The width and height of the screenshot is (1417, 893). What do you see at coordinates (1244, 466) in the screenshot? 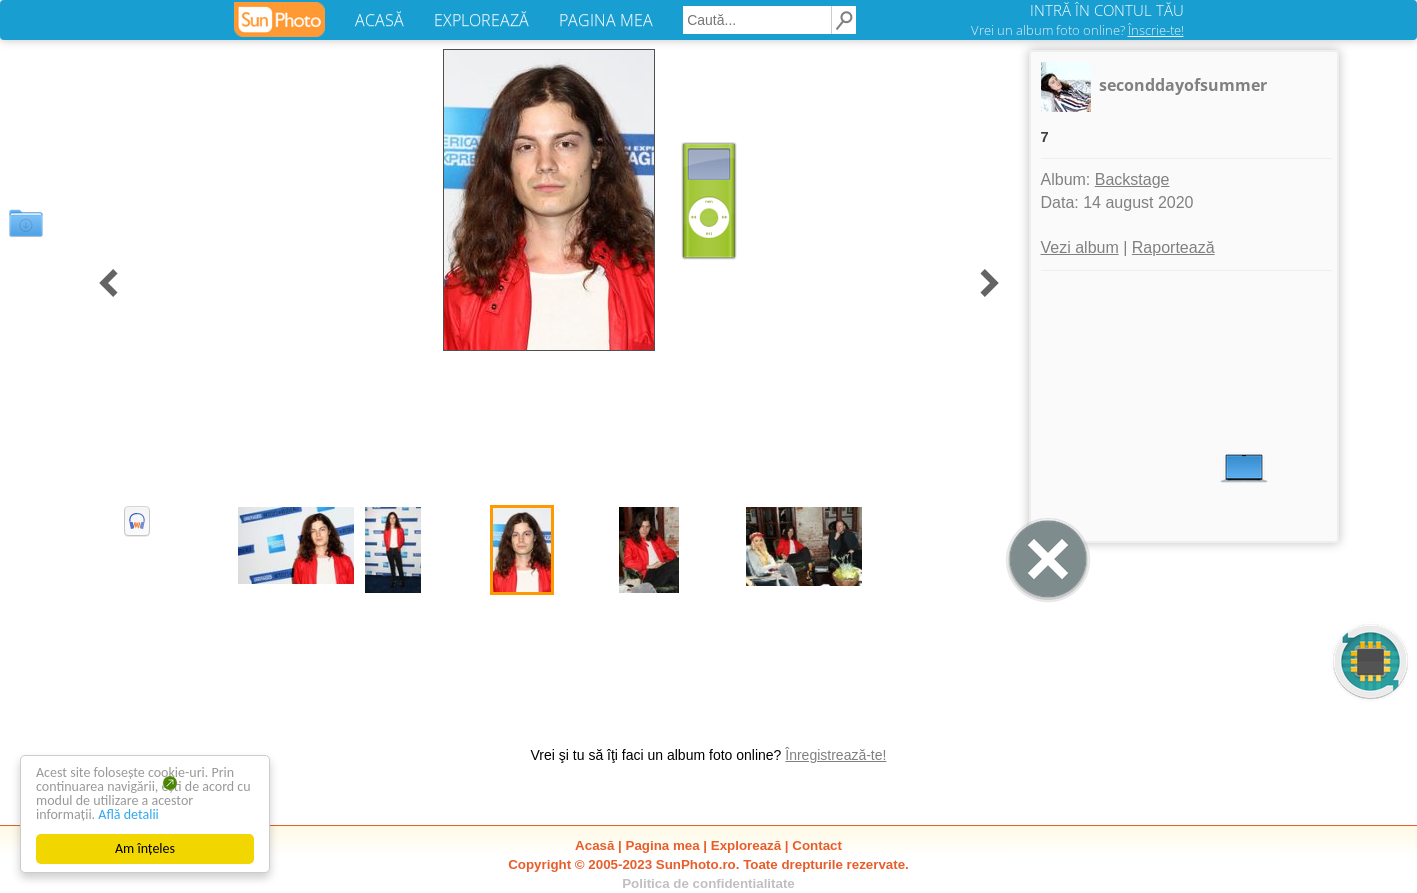
I see `represents a MacBook Air 15" device in system settings` at bounding box center [1244, 466].